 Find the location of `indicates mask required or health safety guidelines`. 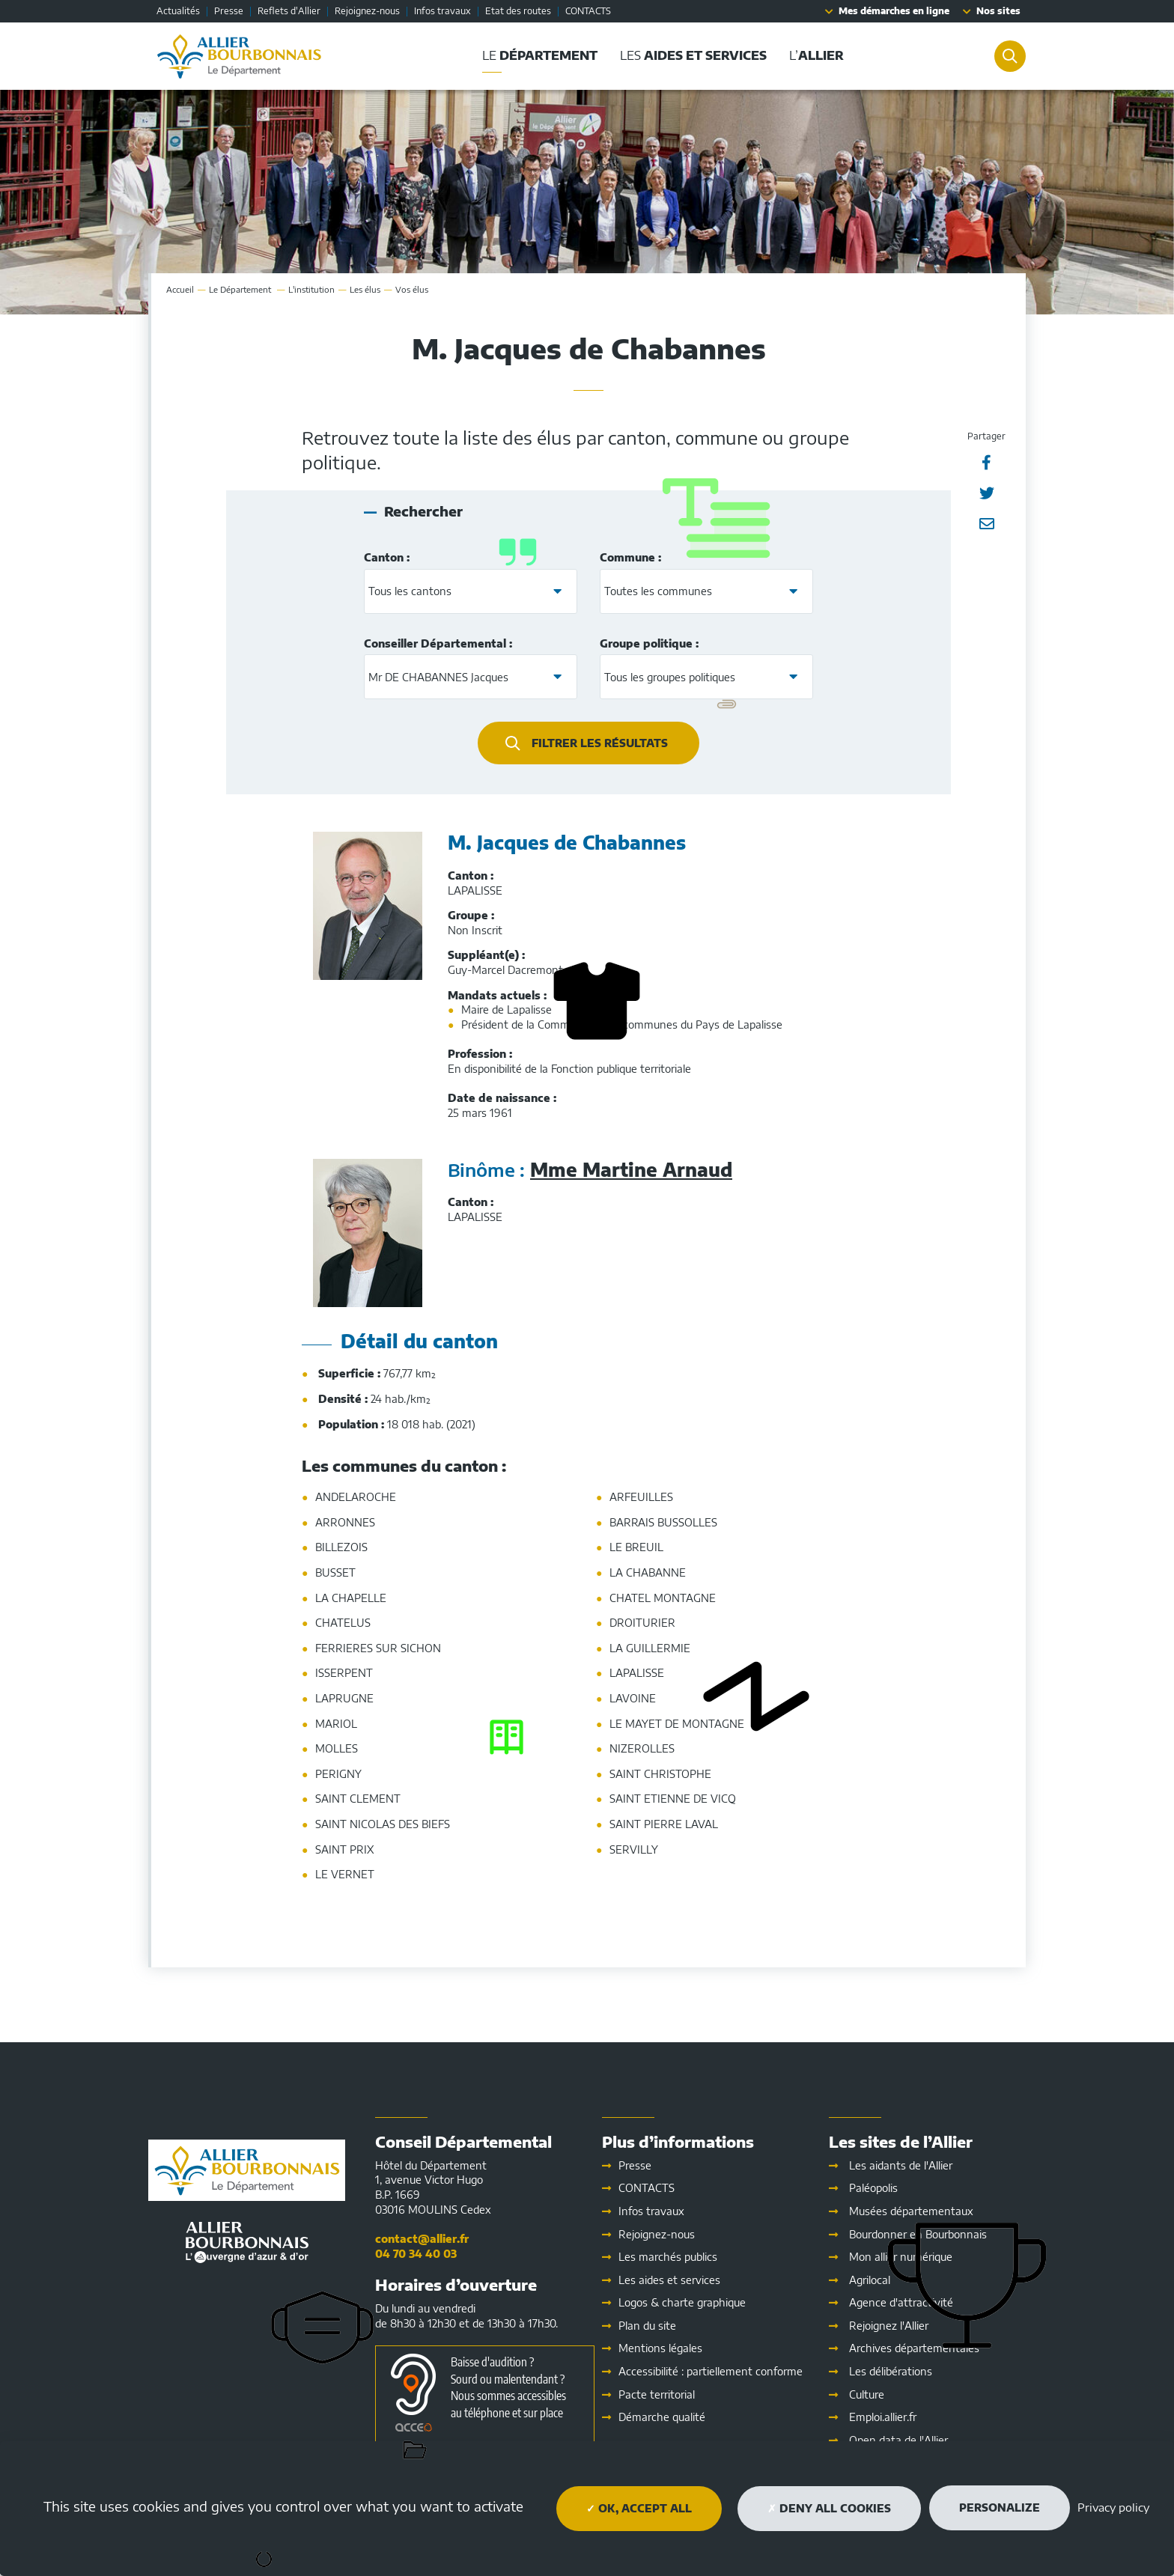

indicates mask required or health safety guidelines is located at coordinates (322, 2329).